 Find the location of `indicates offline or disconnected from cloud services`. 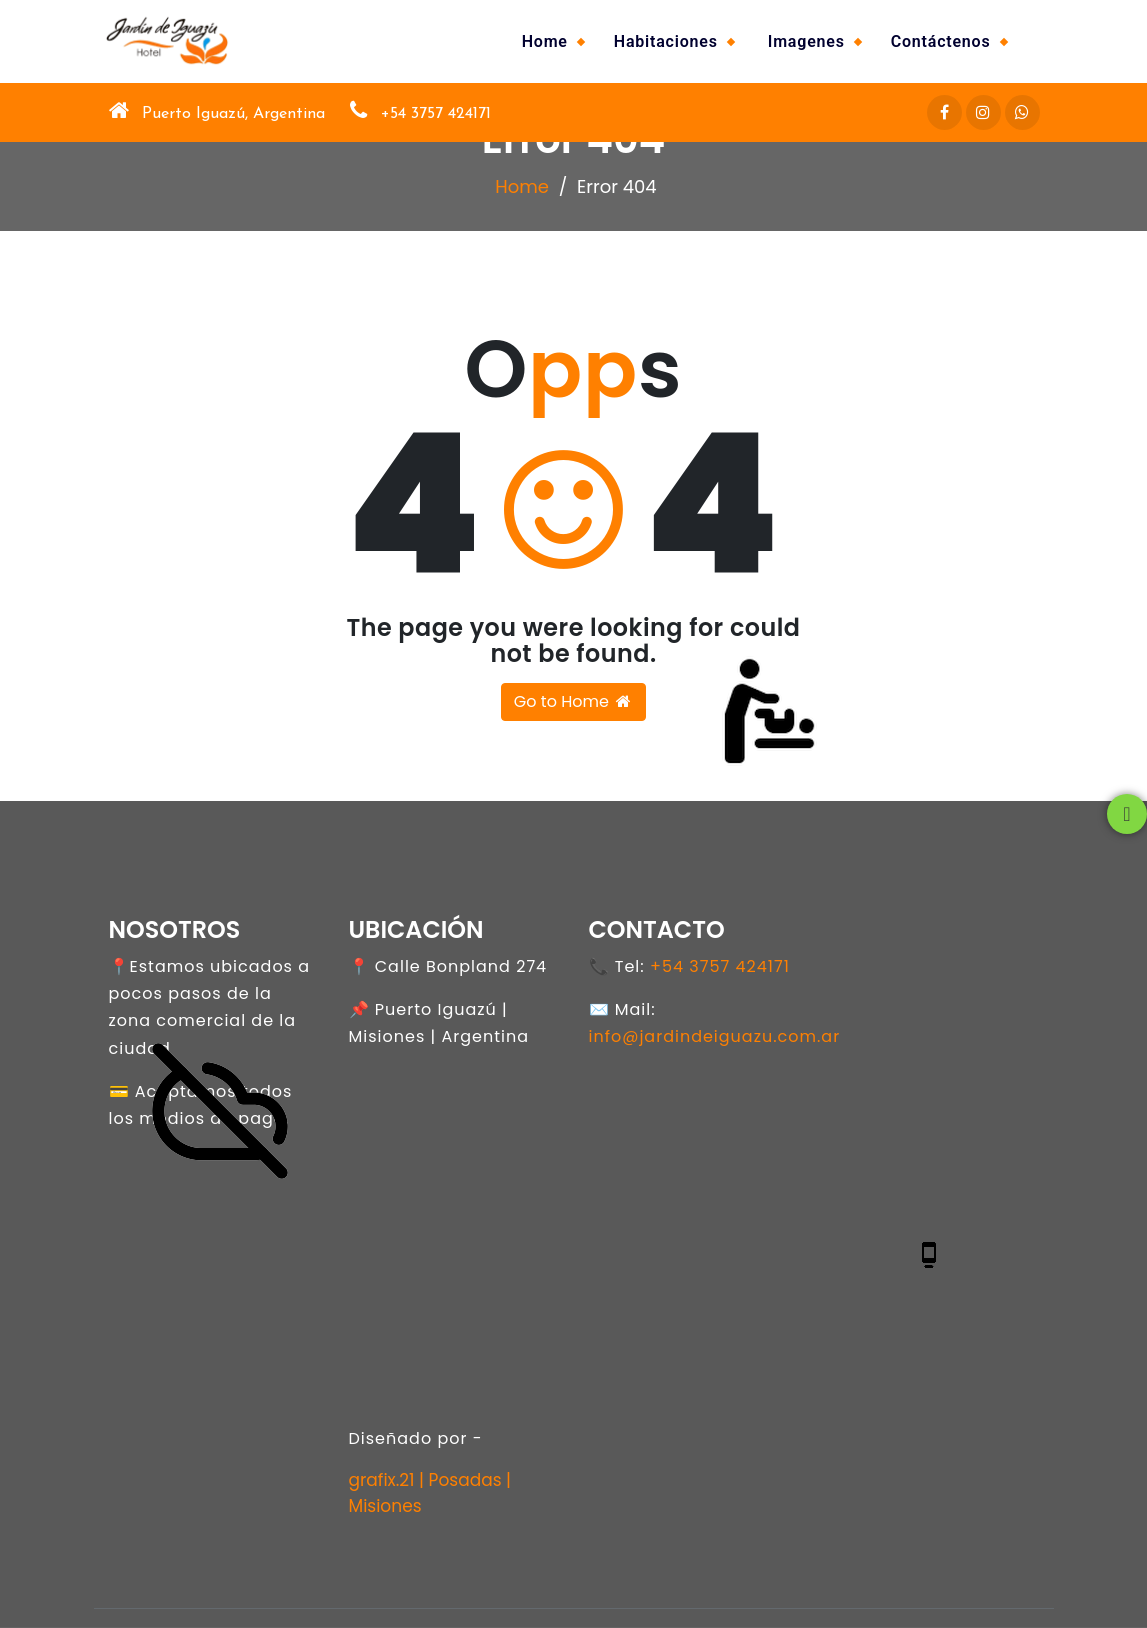

indicates offline or disconnected from cloud services is located at coordinates (220, 1111).